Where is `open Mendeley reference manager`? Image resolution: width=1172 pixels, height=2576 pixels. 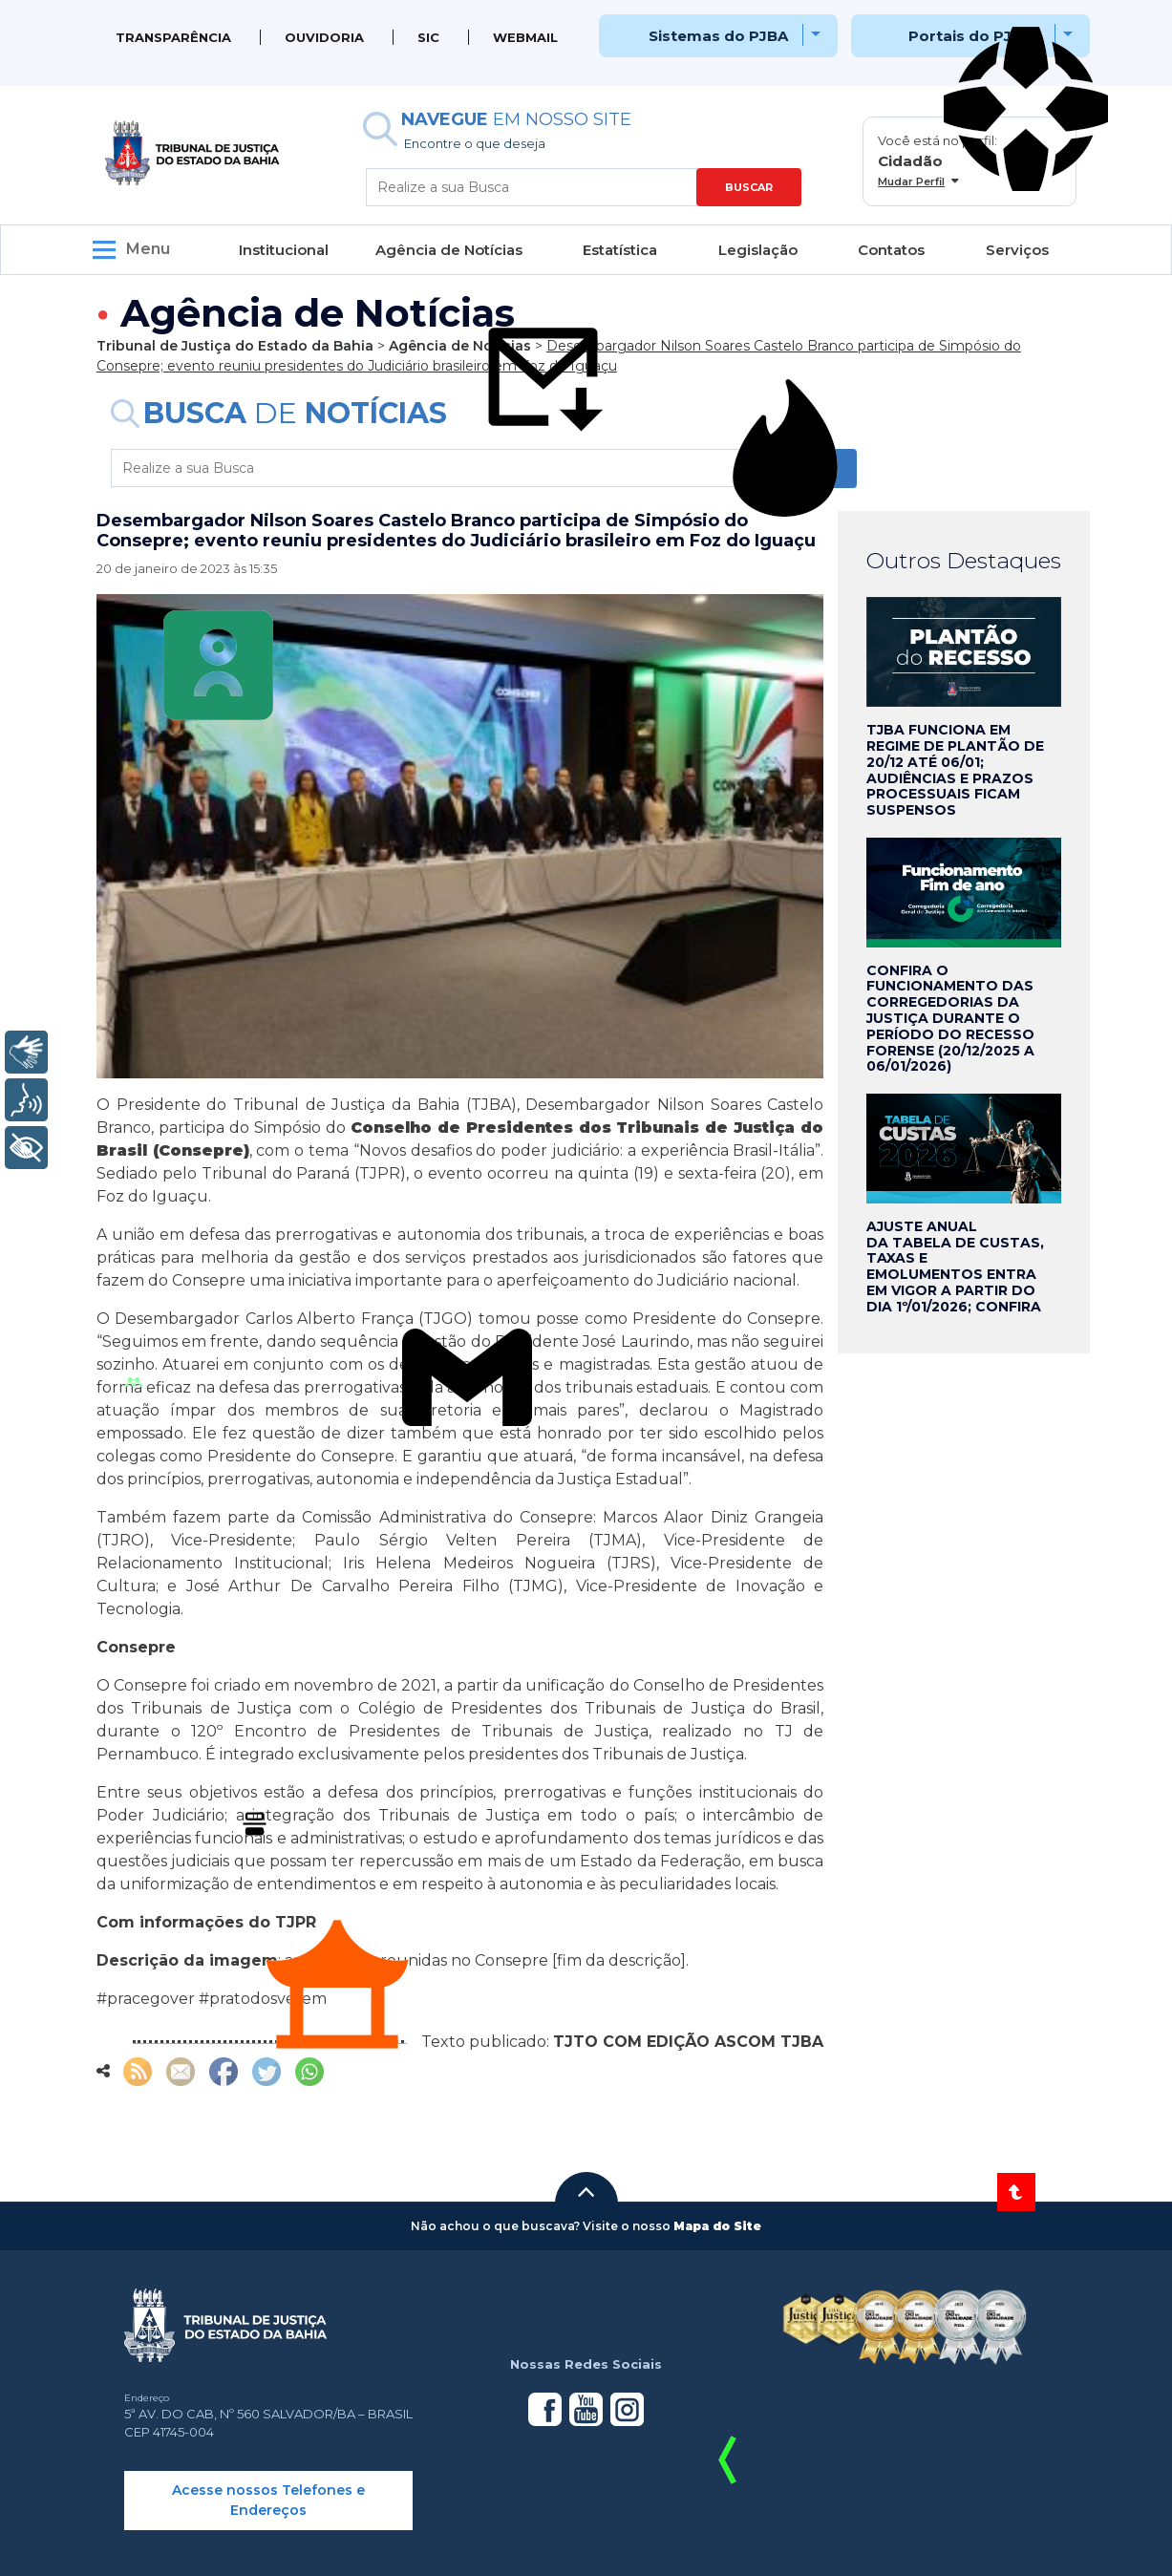 open Mendeley reference manager is located at coordinates (134, 1382).